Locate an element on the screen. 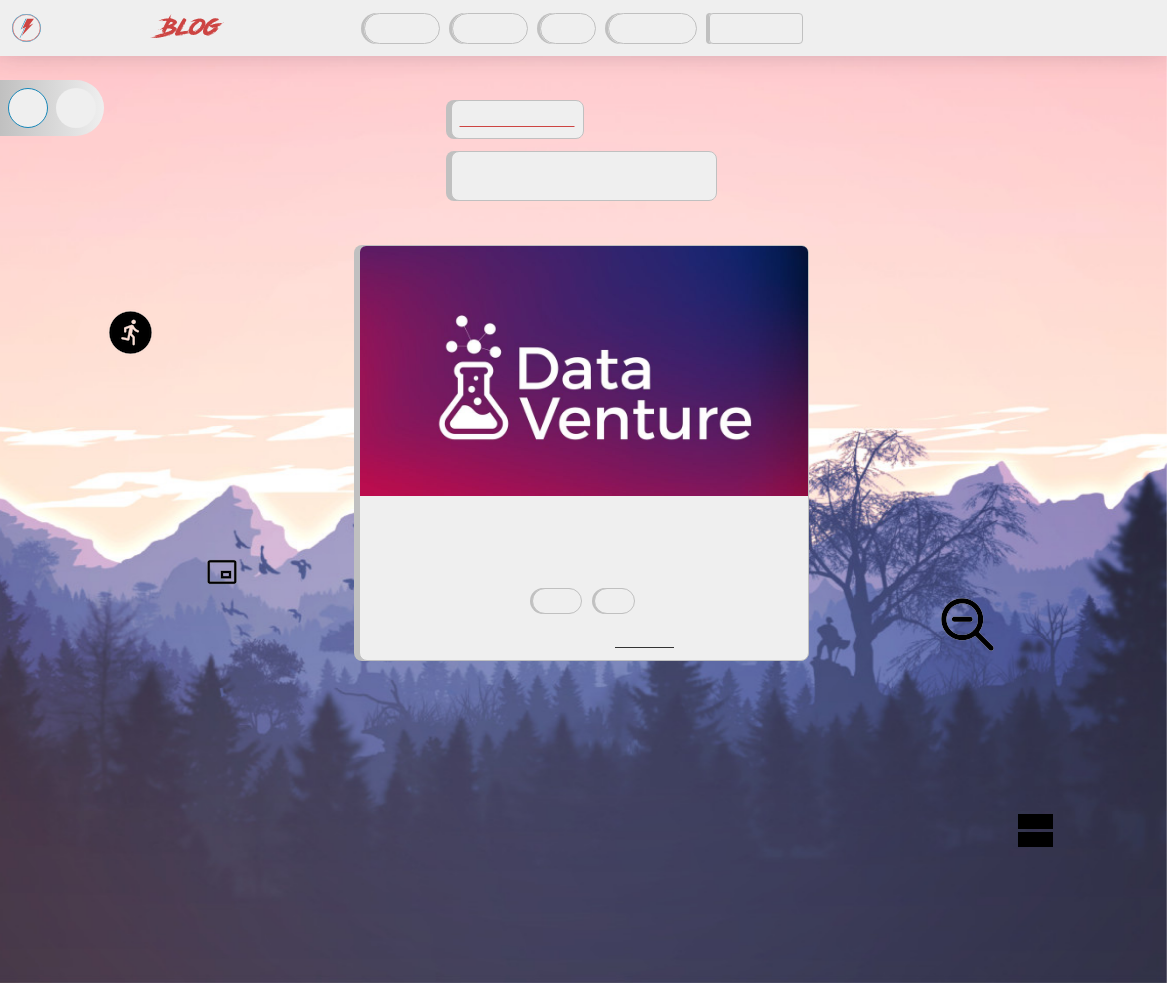  enable picture-in-picture mode is located at coordinates (222, 572).